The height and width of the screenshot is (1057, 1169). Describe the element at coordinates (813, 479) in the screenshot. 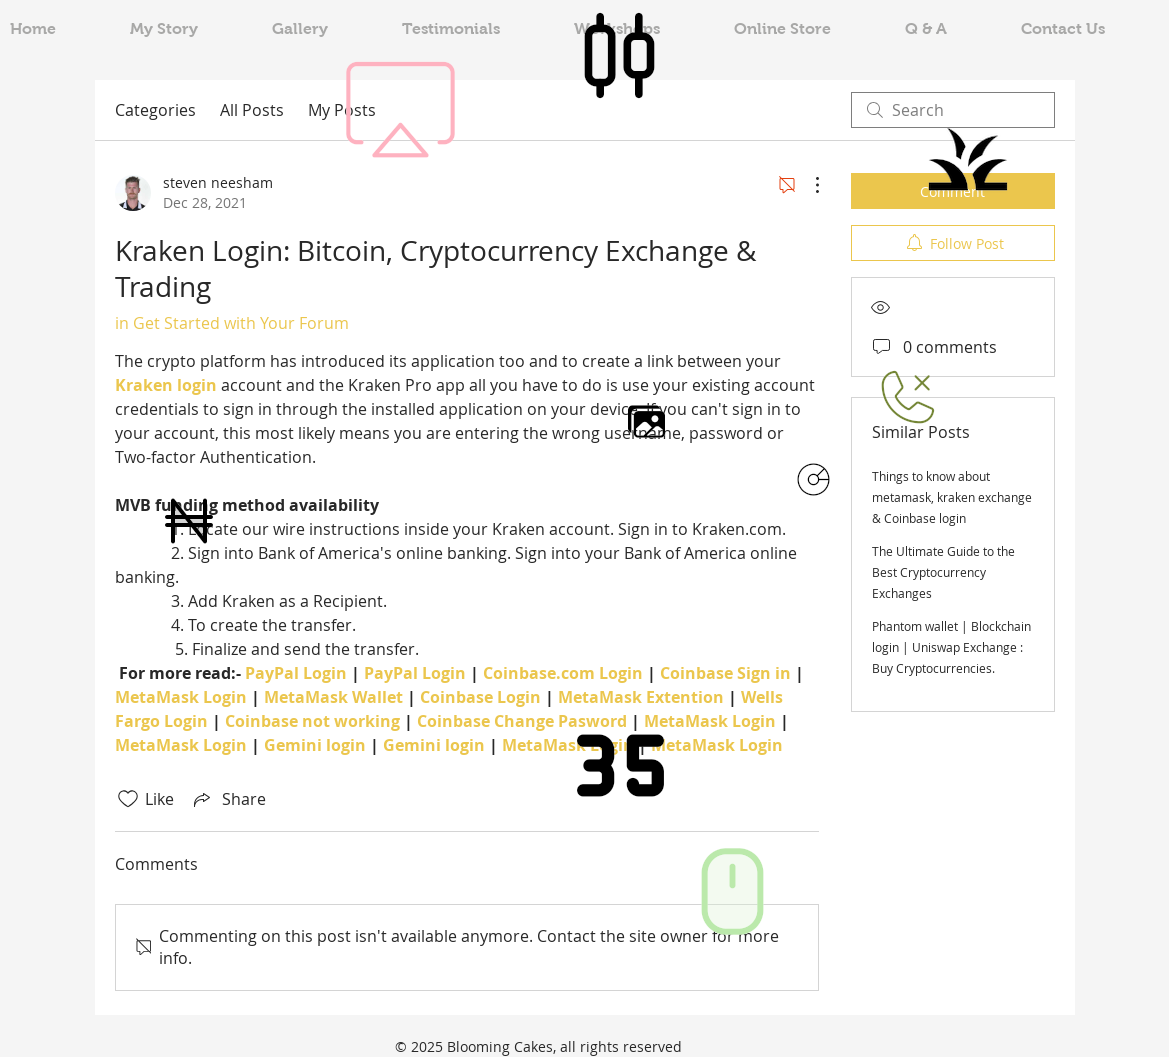

I see `play or access media disc content` at that location.